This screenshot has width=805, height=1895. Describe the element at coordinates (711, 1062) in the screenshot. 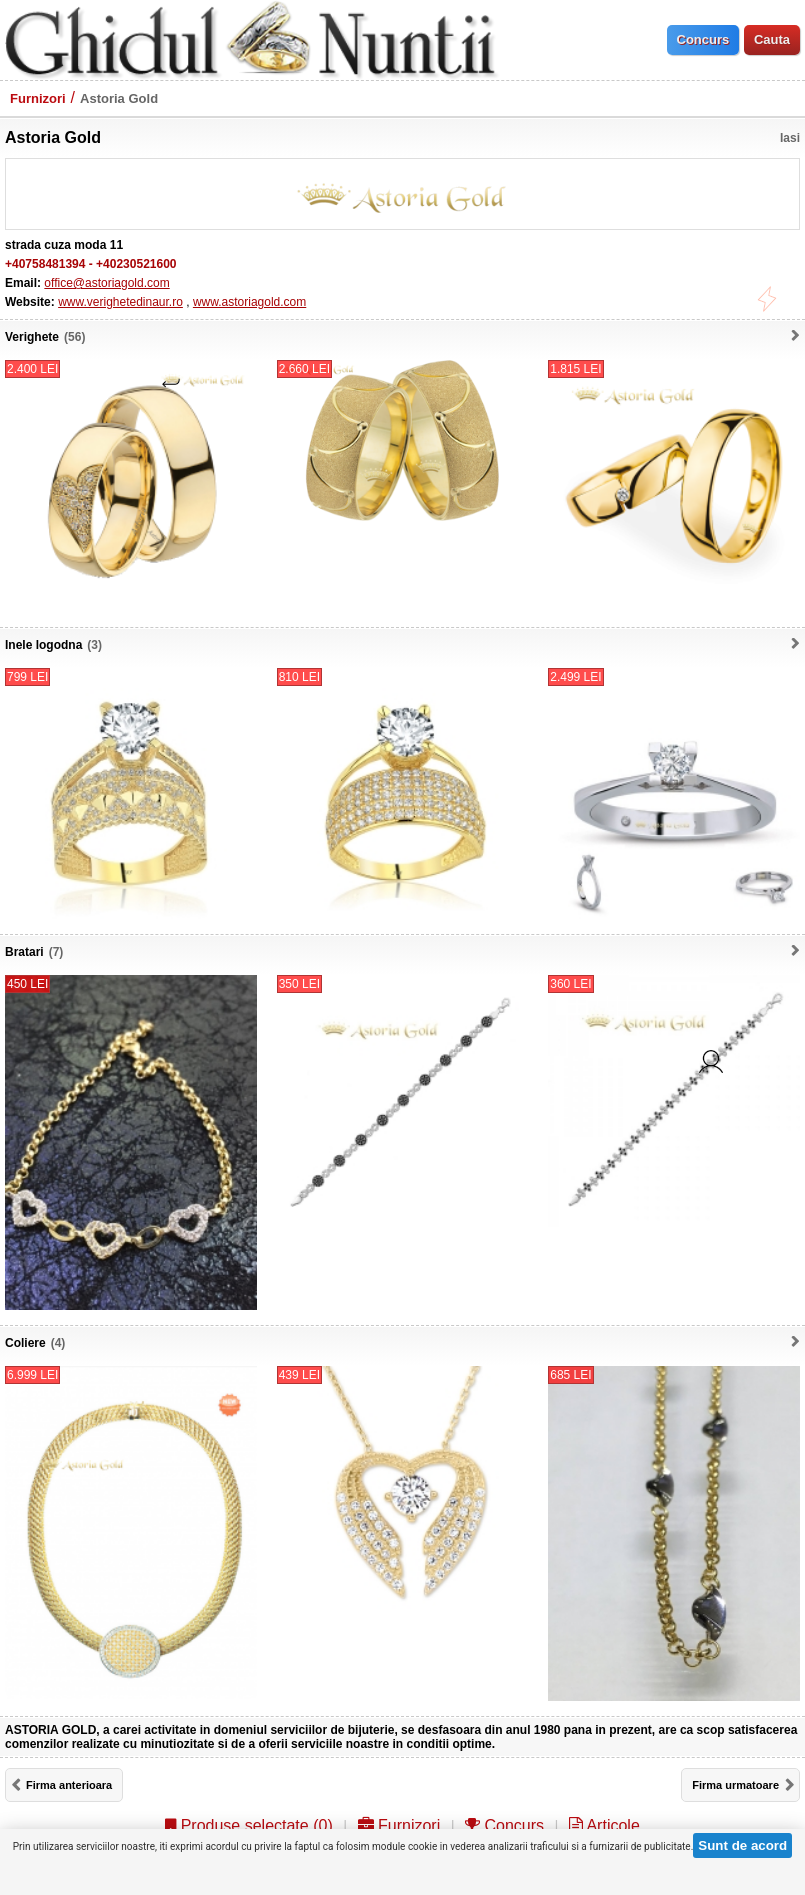

I see `view your profile` at that location.